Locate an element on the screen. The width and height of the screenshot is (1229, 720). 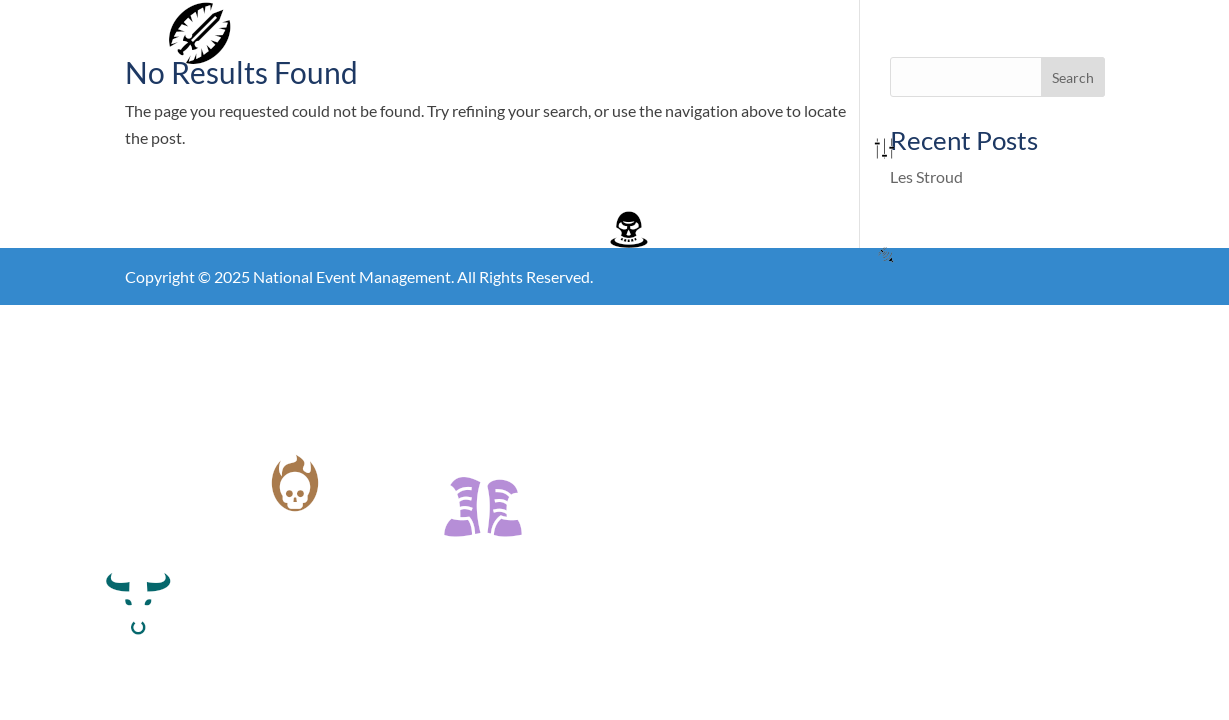
attack or combat action button is located at coordinates (200, 33).